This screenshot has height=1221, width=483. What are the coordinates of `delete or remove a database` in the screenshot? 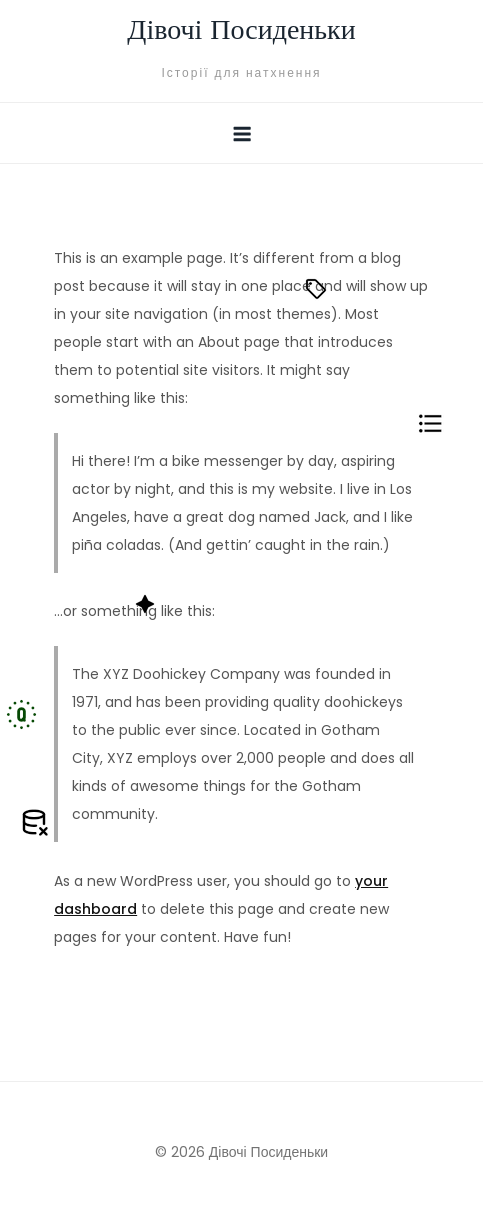 It's located at (34, 822).